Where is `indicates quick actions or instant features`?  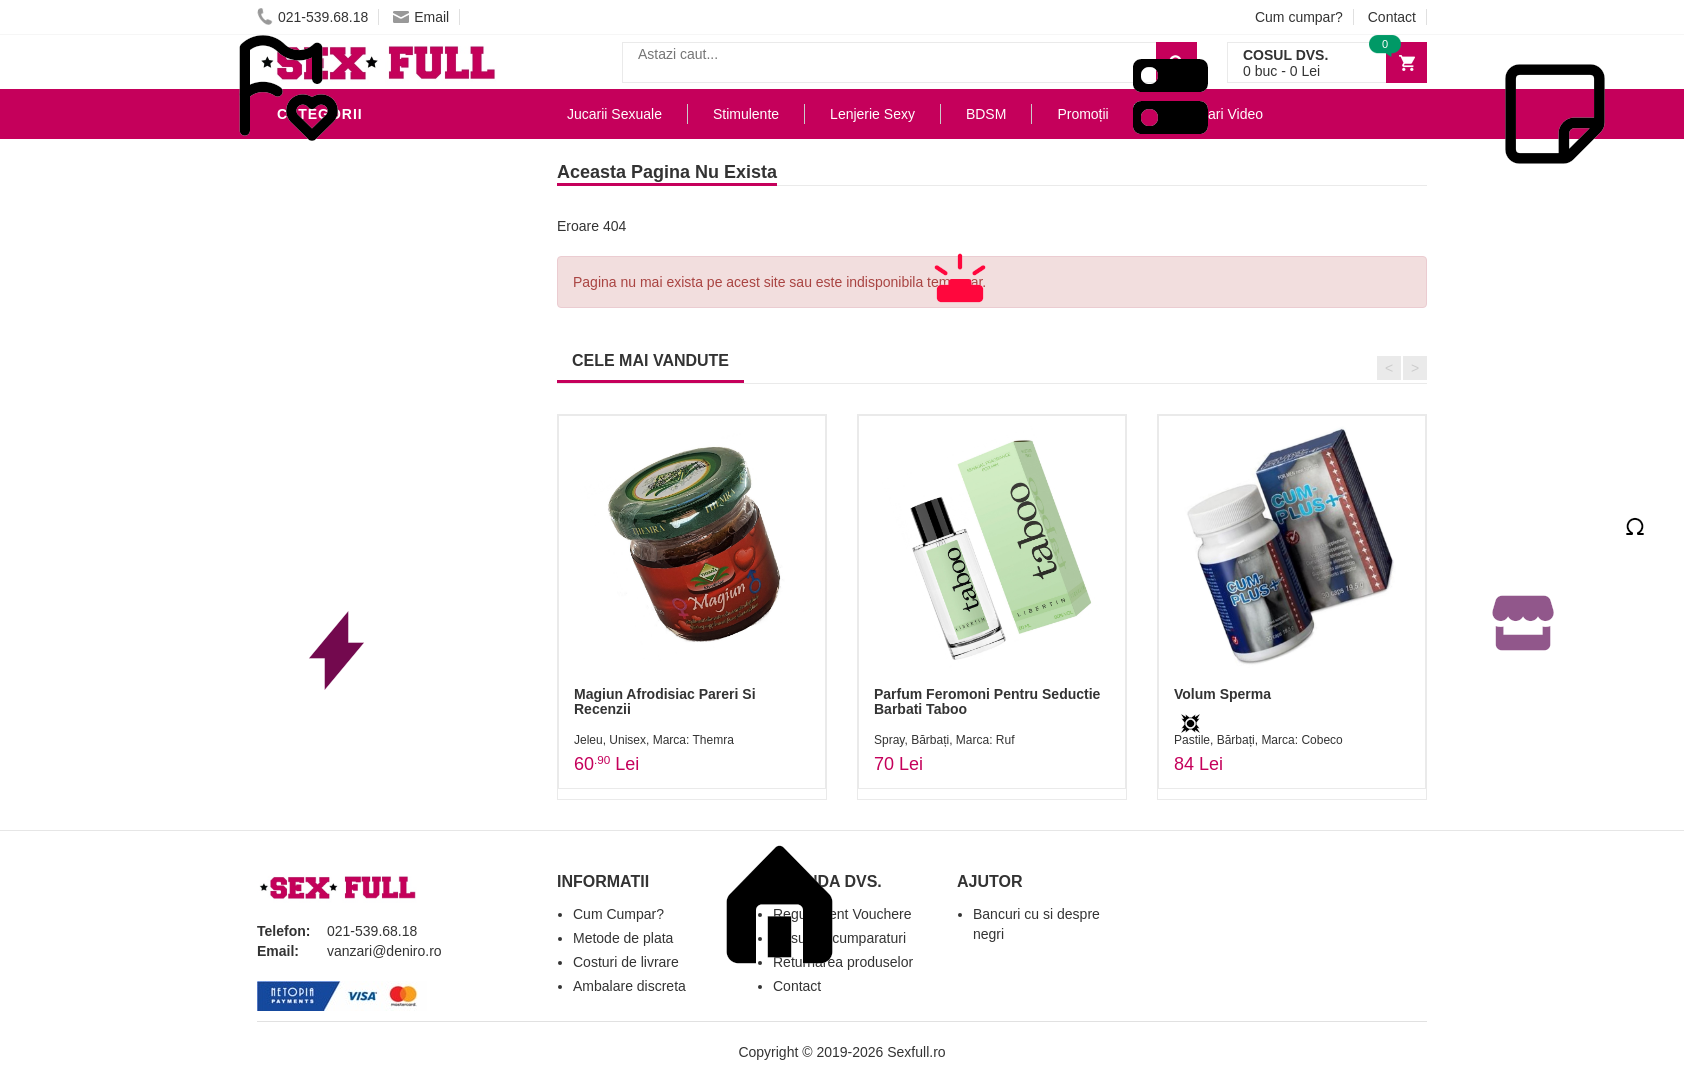 indicates quick actions or instant features is located at coordinates (336, 650).